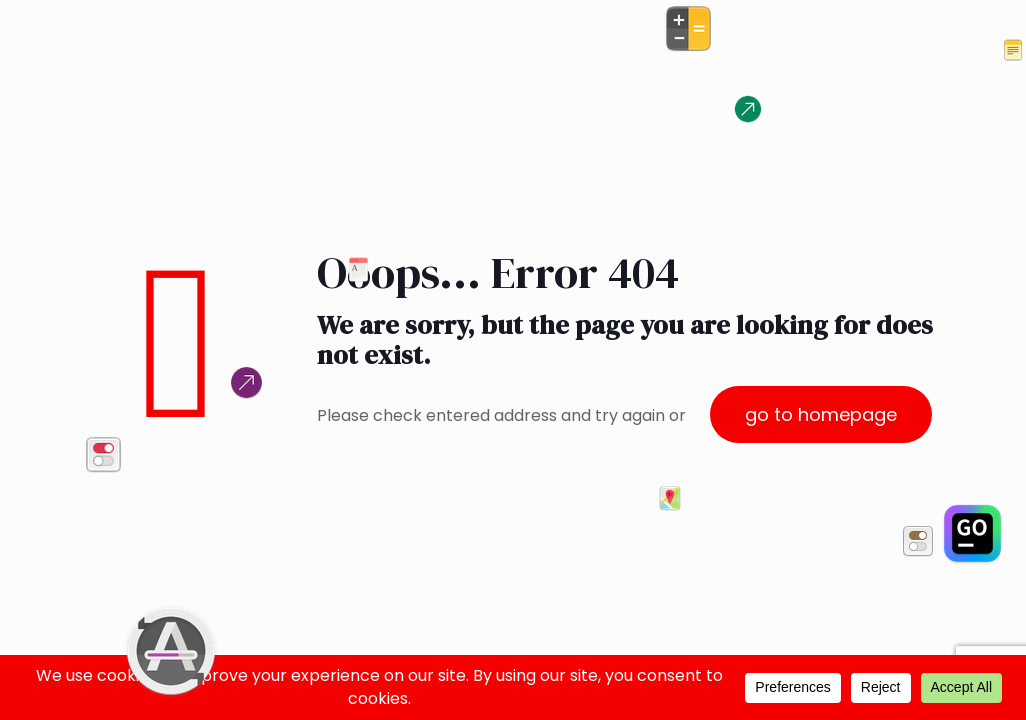 This screenshot has height=720, width=1026. What do you see at coordinates (972, 533) in the screenshot?
I see `open GoLand IDE application` at bounding box center [972, 533].